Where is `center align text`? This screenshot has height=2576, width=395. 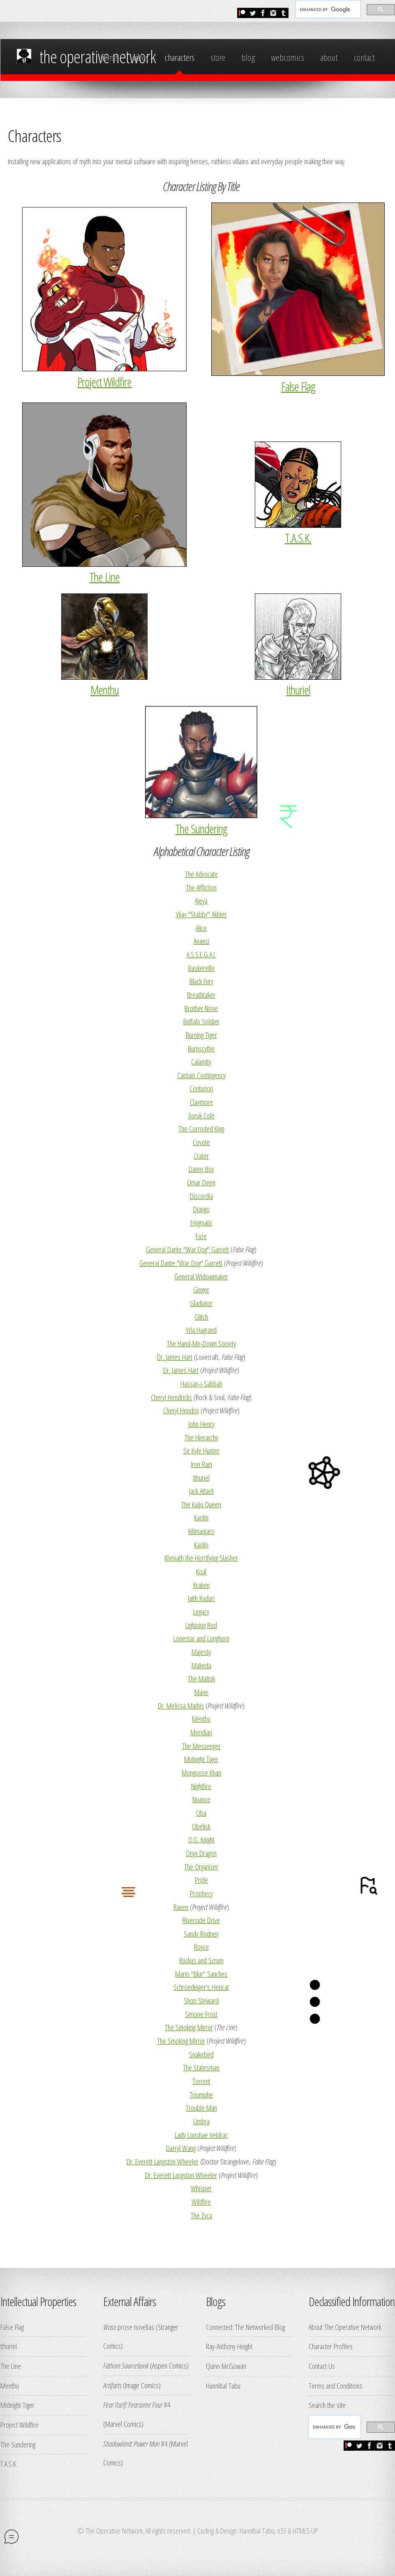 center align text is located at coordinates (128, 1892).